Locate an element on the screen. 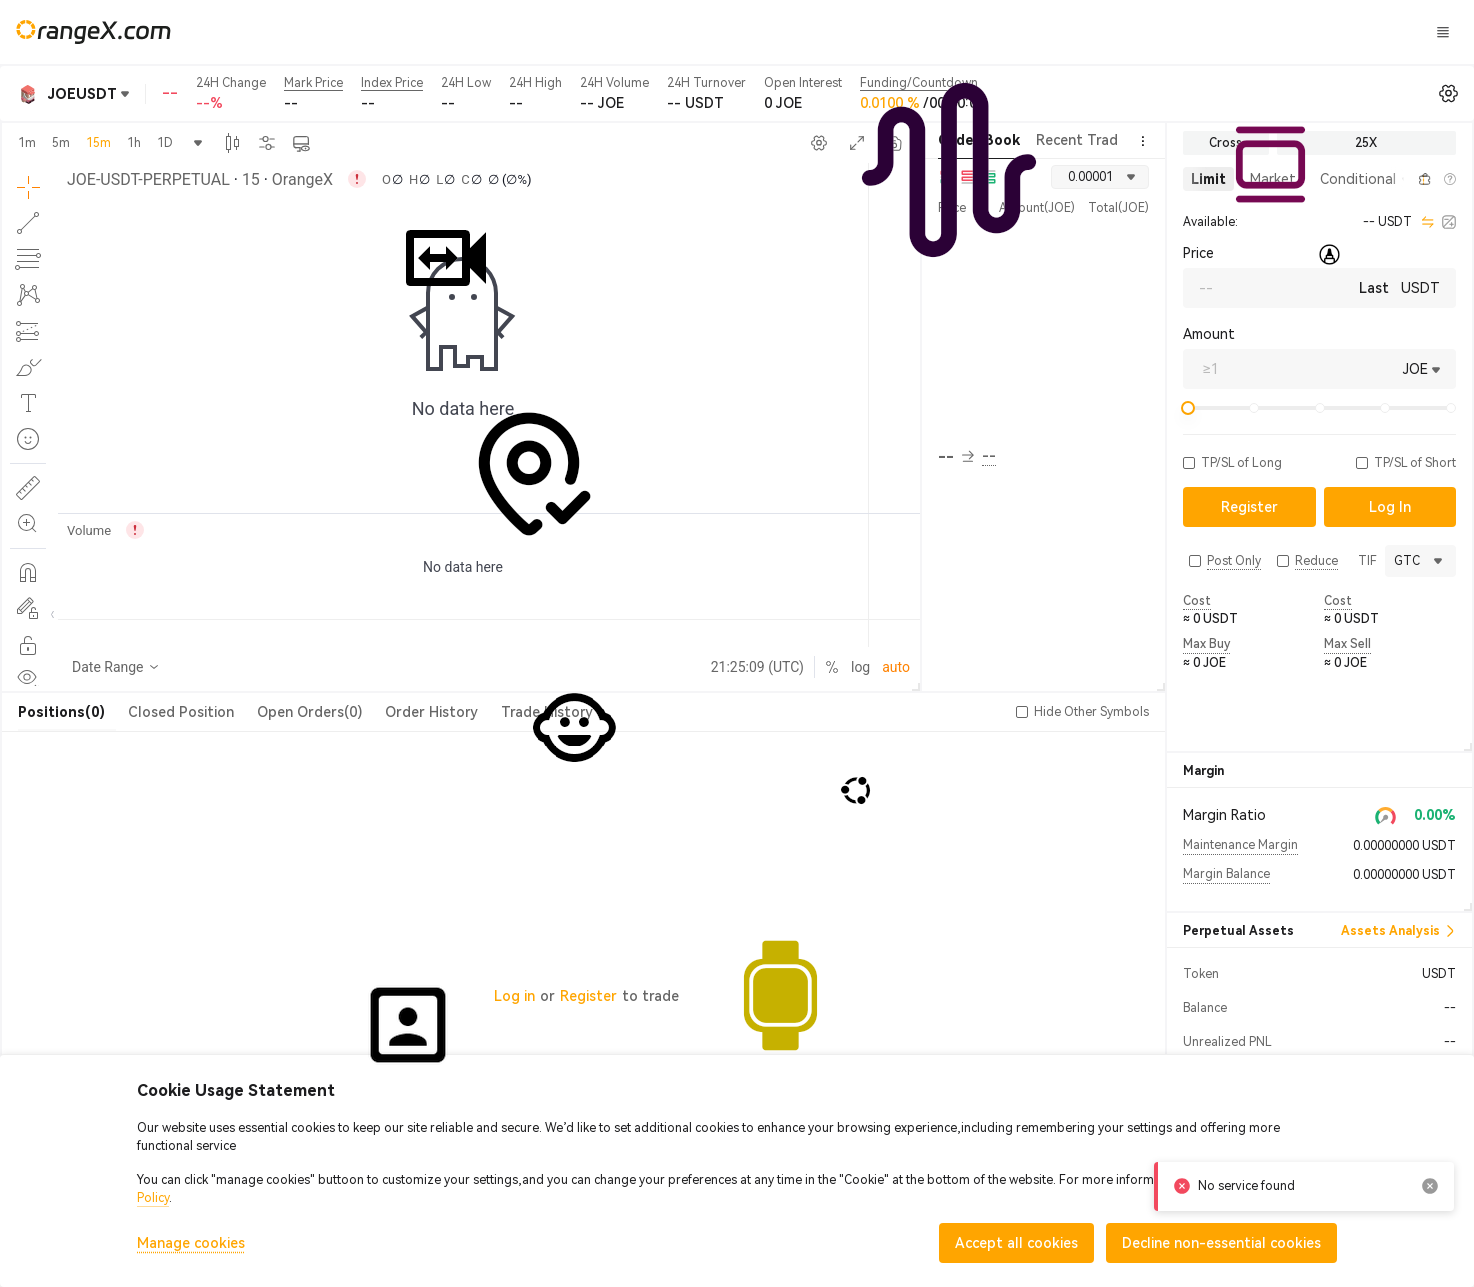 The height and width of the screenshot is (1287, 1474). confirm or save a location is located at coordinates (529, 474).